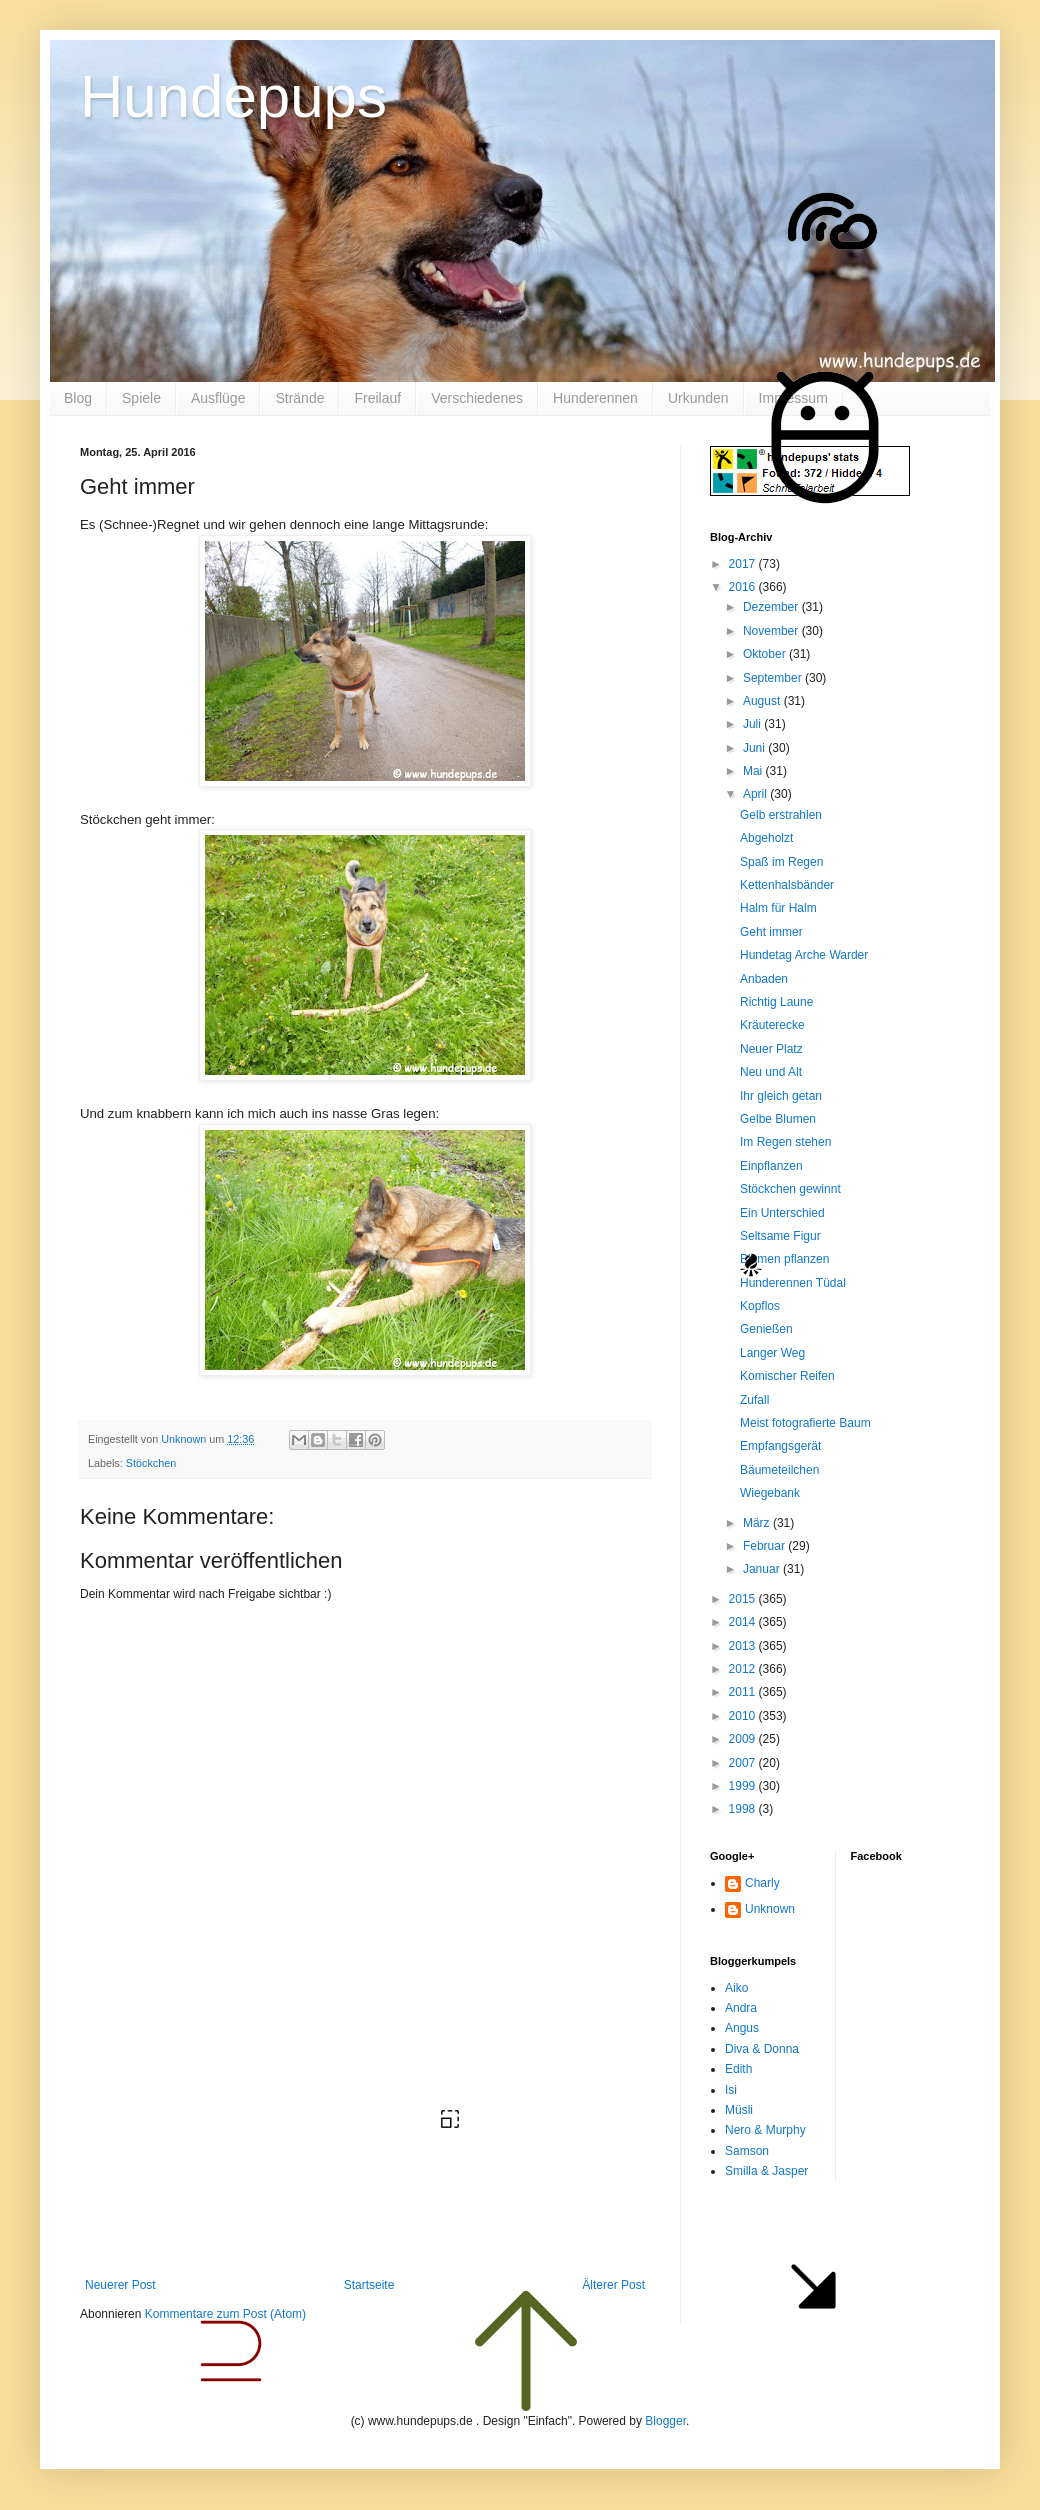  Describe the element at coordinates (229, 2352) in the screenshot. I see `indicates a superset relationship in mathematical notation` at that location.